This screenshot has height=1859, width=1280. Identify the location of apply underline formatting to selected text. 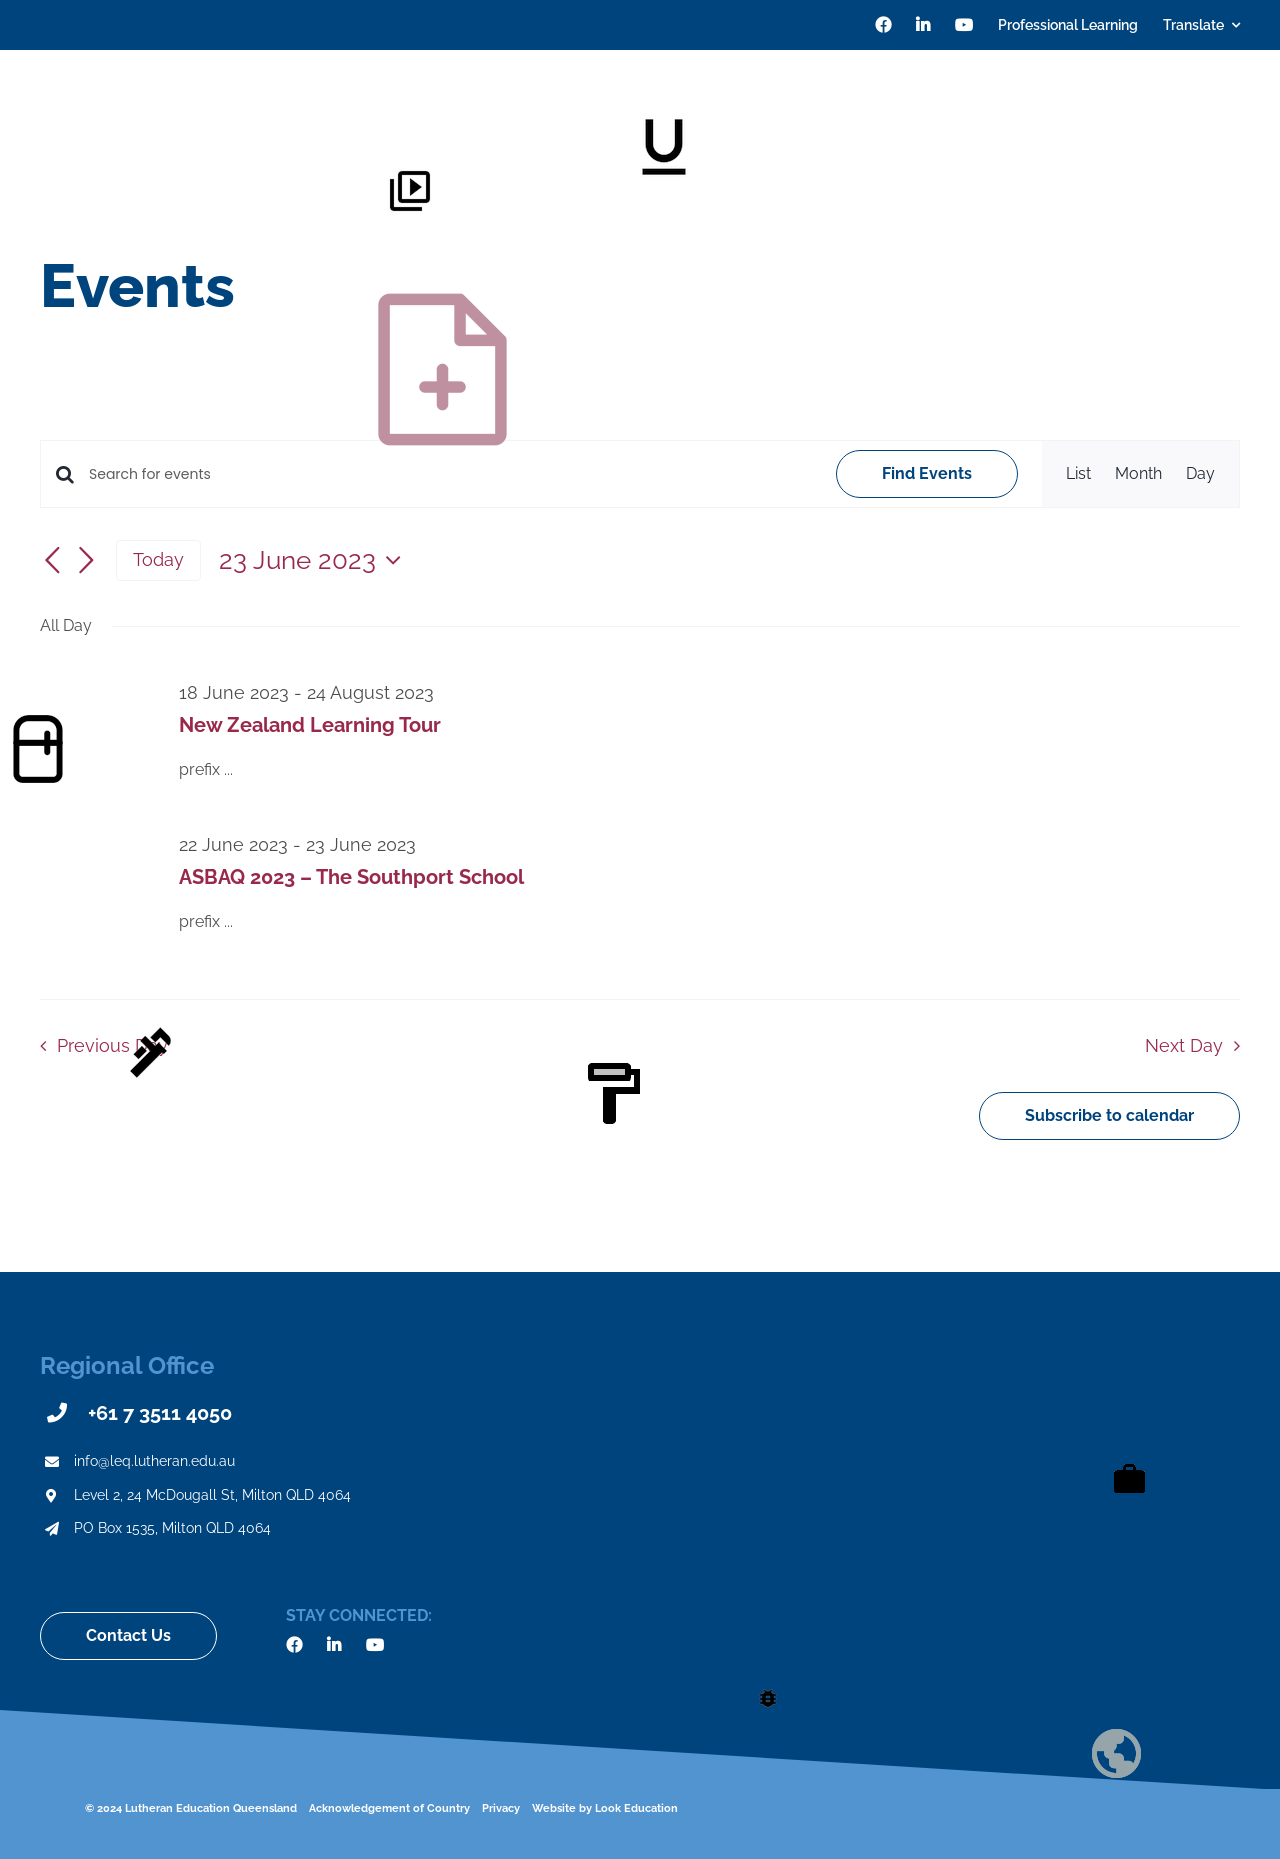
(664, 147).